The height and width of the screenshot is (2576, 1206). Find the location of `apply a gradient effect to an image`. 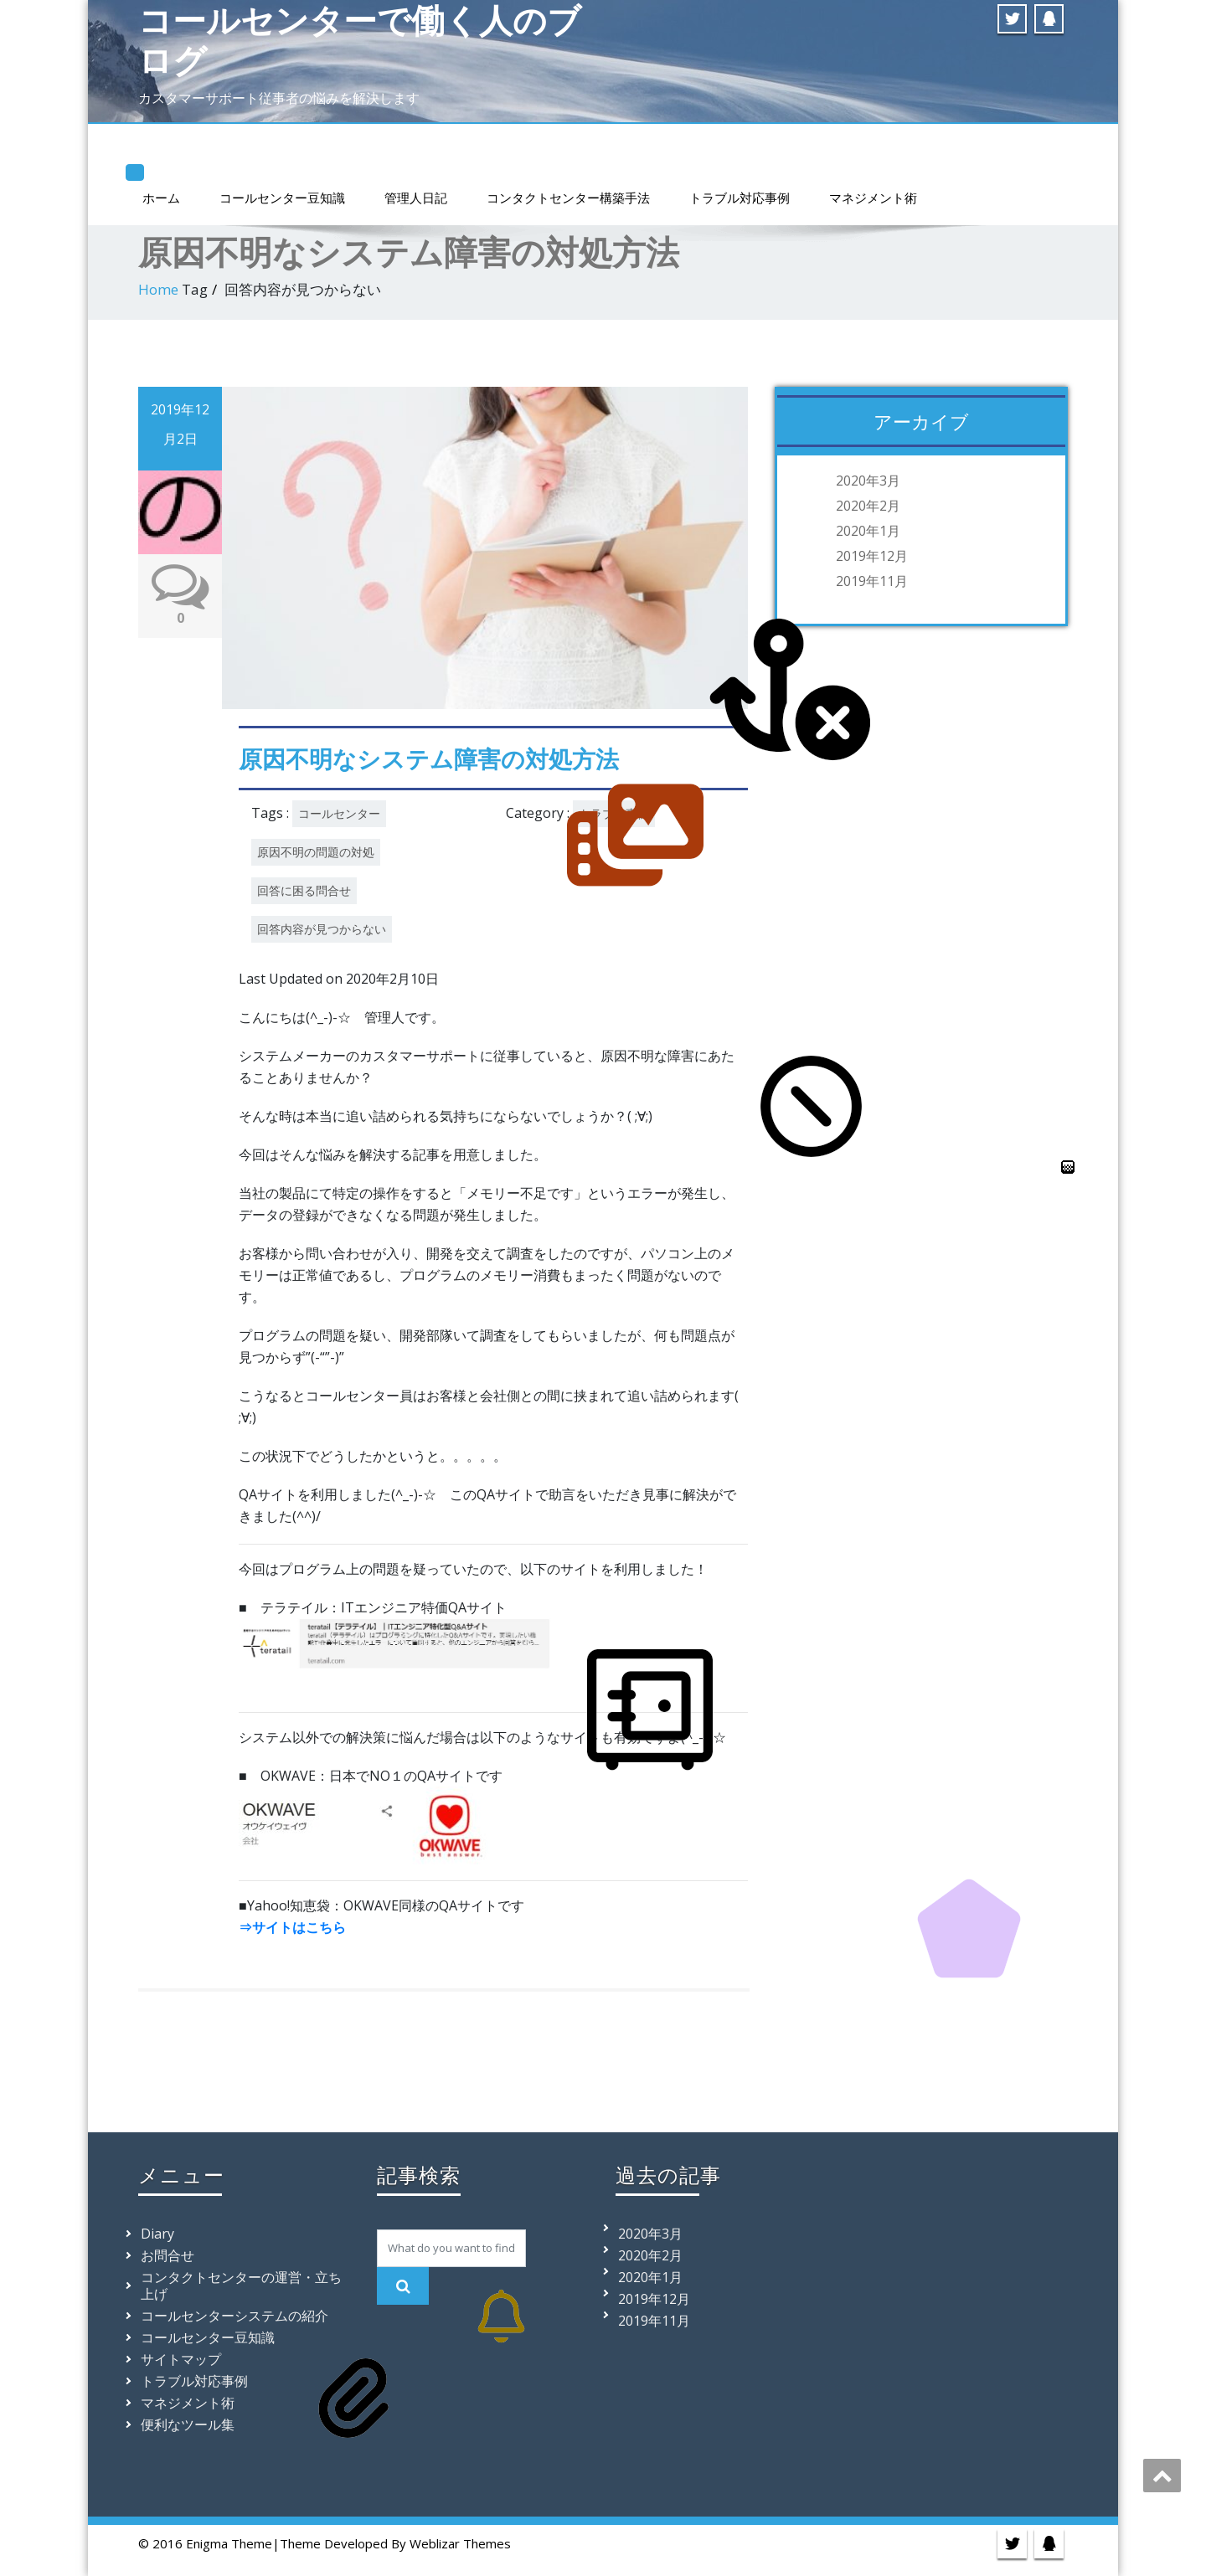

apply a gradient effect to an image is located at coordinates (1068, 1167).